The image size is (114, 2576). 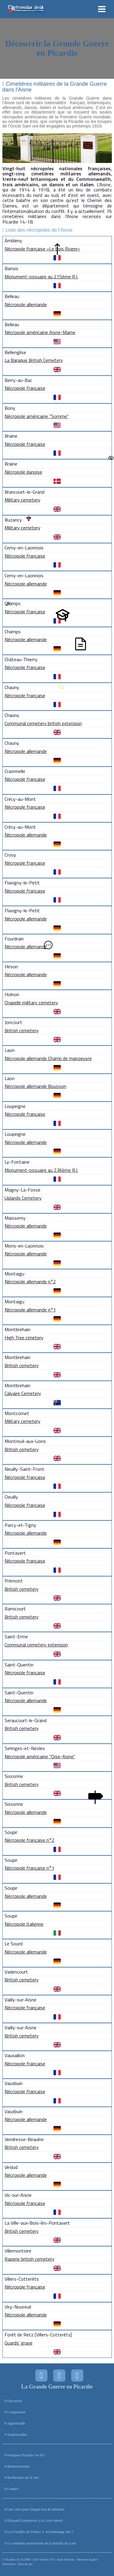 What do you see at coordinates (111, 458) in the screenshot?
I see `hide password or sensitive content` at bounding box center [111, 458].